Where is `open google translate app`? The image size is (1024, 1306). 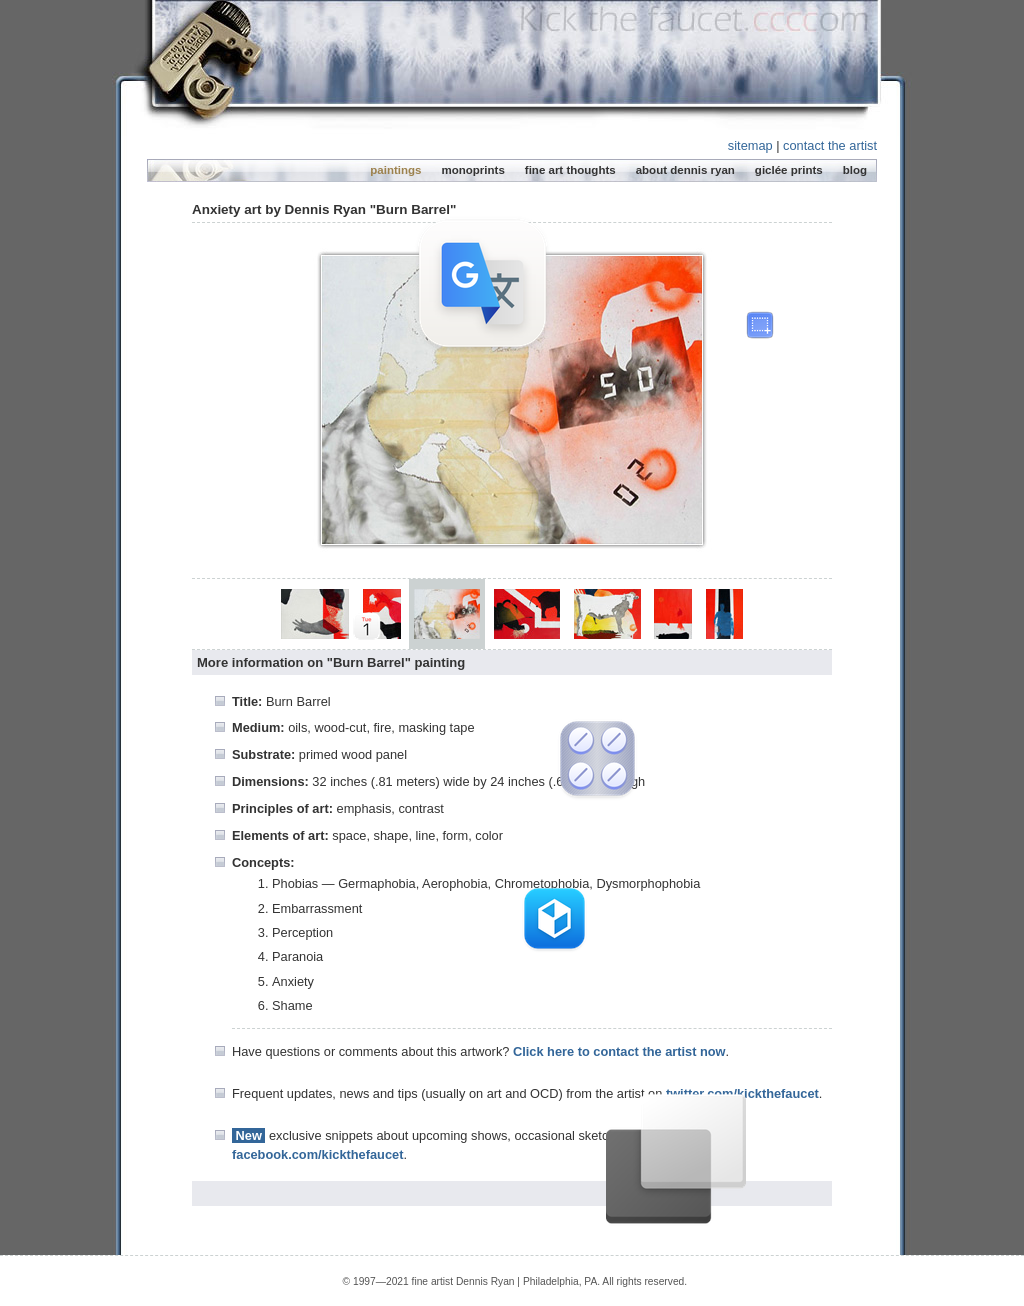
open google translate app is located at coordinates (482, 283).